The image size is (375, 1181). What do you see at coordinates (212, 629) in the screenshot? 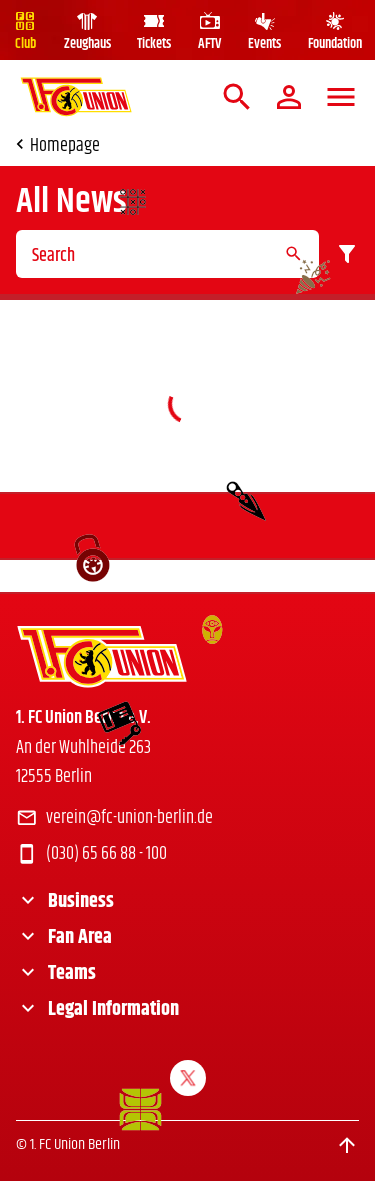
I see `activate mystical vision or special sight ability` at bounding box center [212, 629].